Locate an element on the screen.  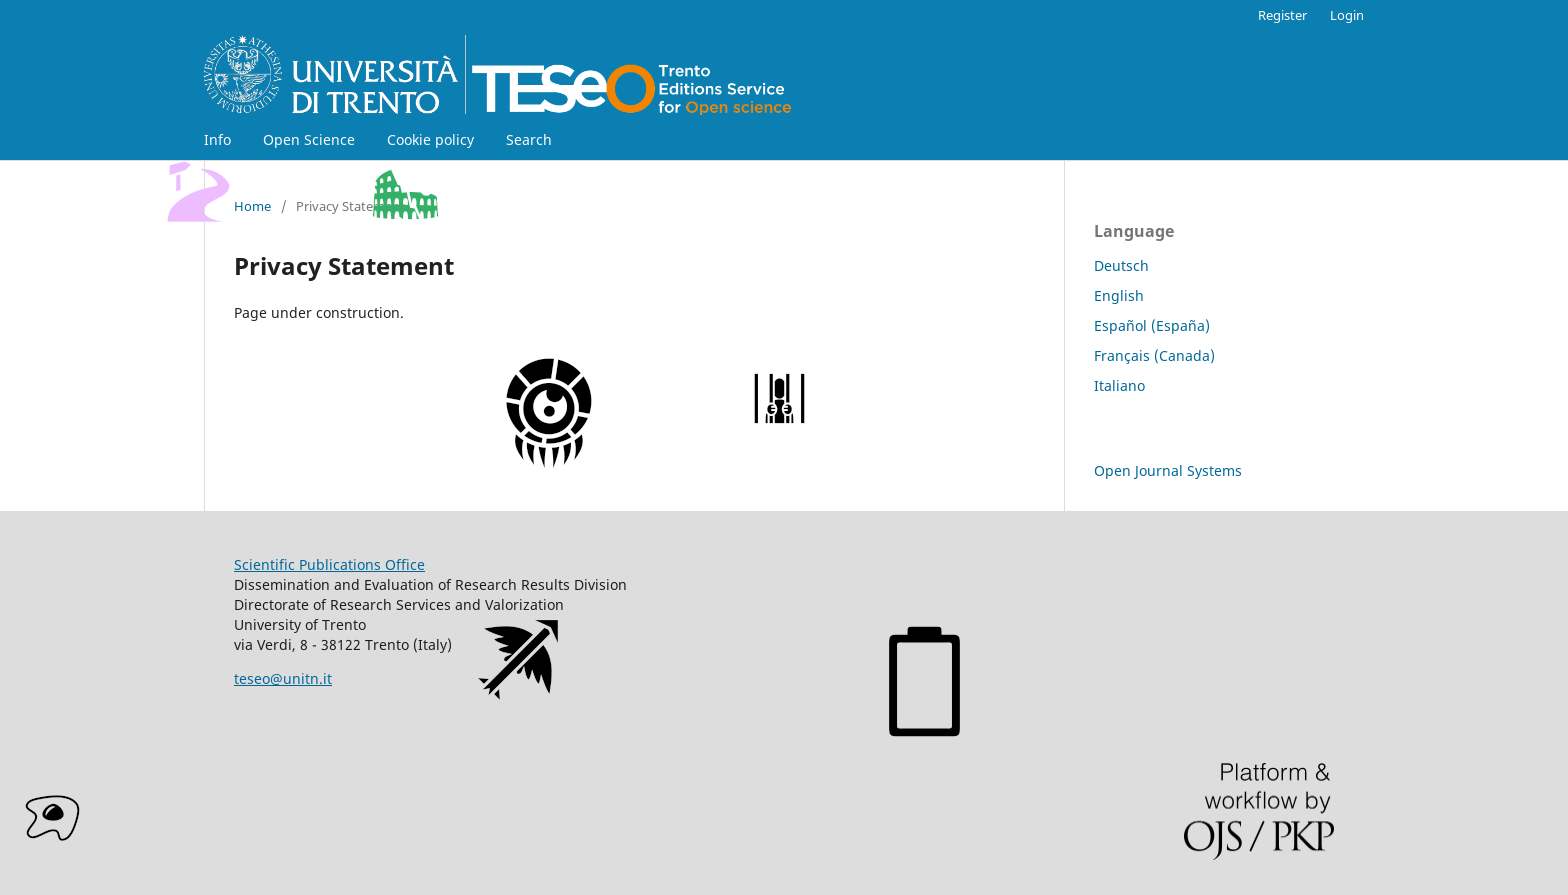
indicates empty battery status is located at coordinates (924, 681).